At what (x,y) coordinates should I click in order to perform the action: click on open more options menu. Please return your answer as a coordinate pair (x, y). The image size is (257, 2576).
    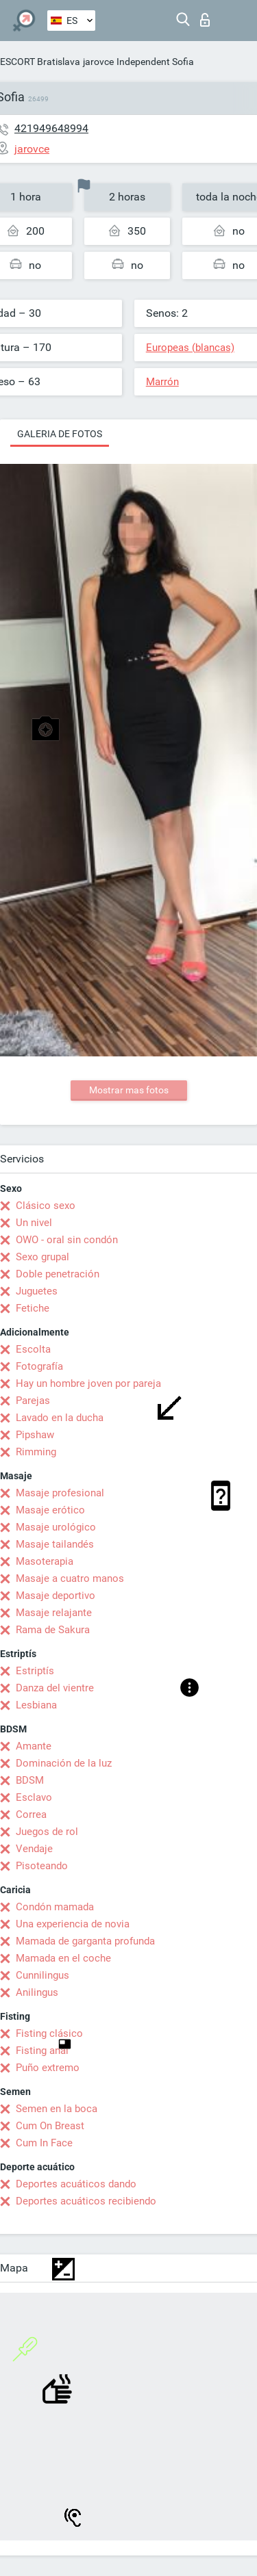
    Looking at the image, I should click on (189, 1687).